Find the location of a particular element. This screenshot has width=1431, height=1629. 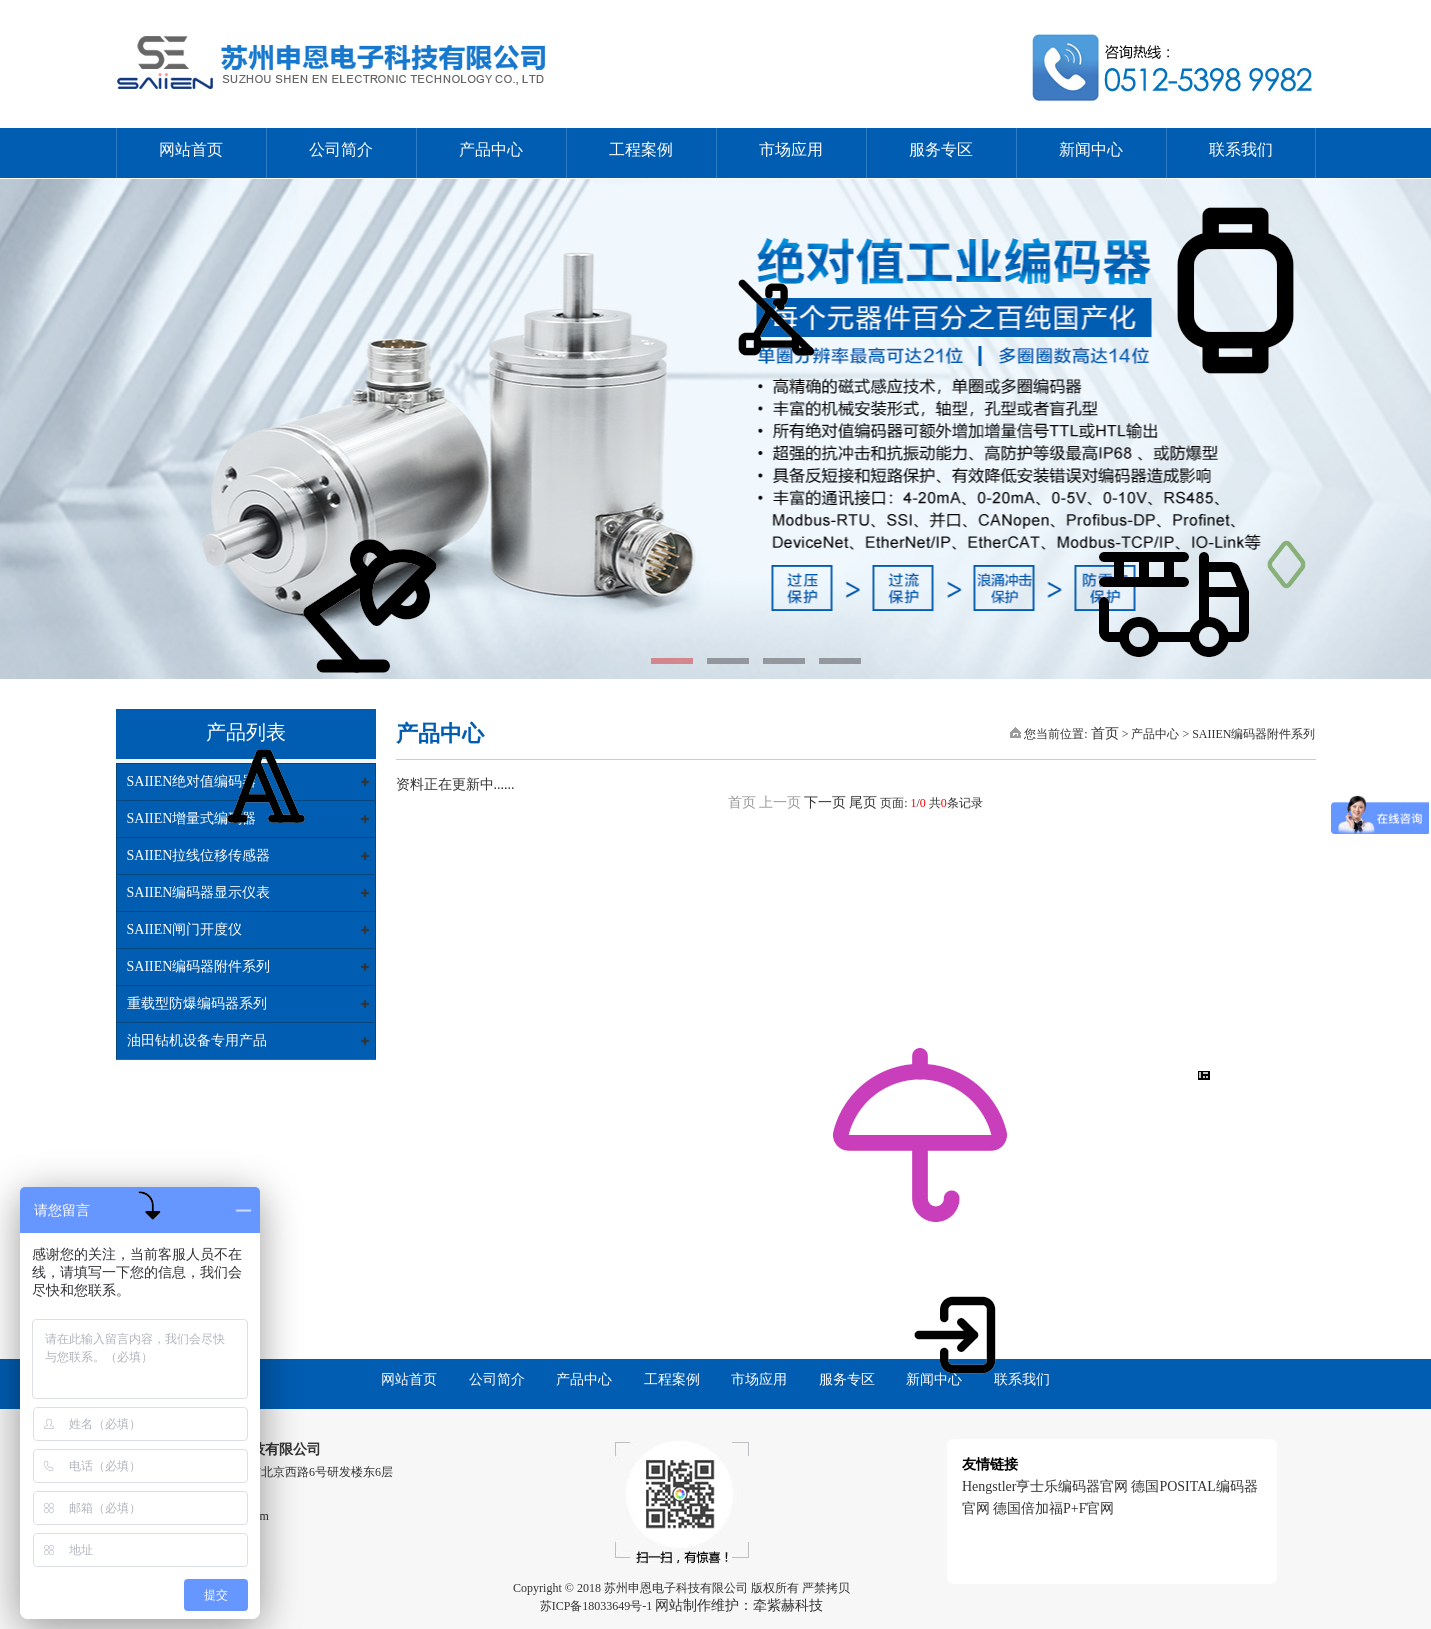

view weather protection or rain forecast is located at coordinates (920, 1135).